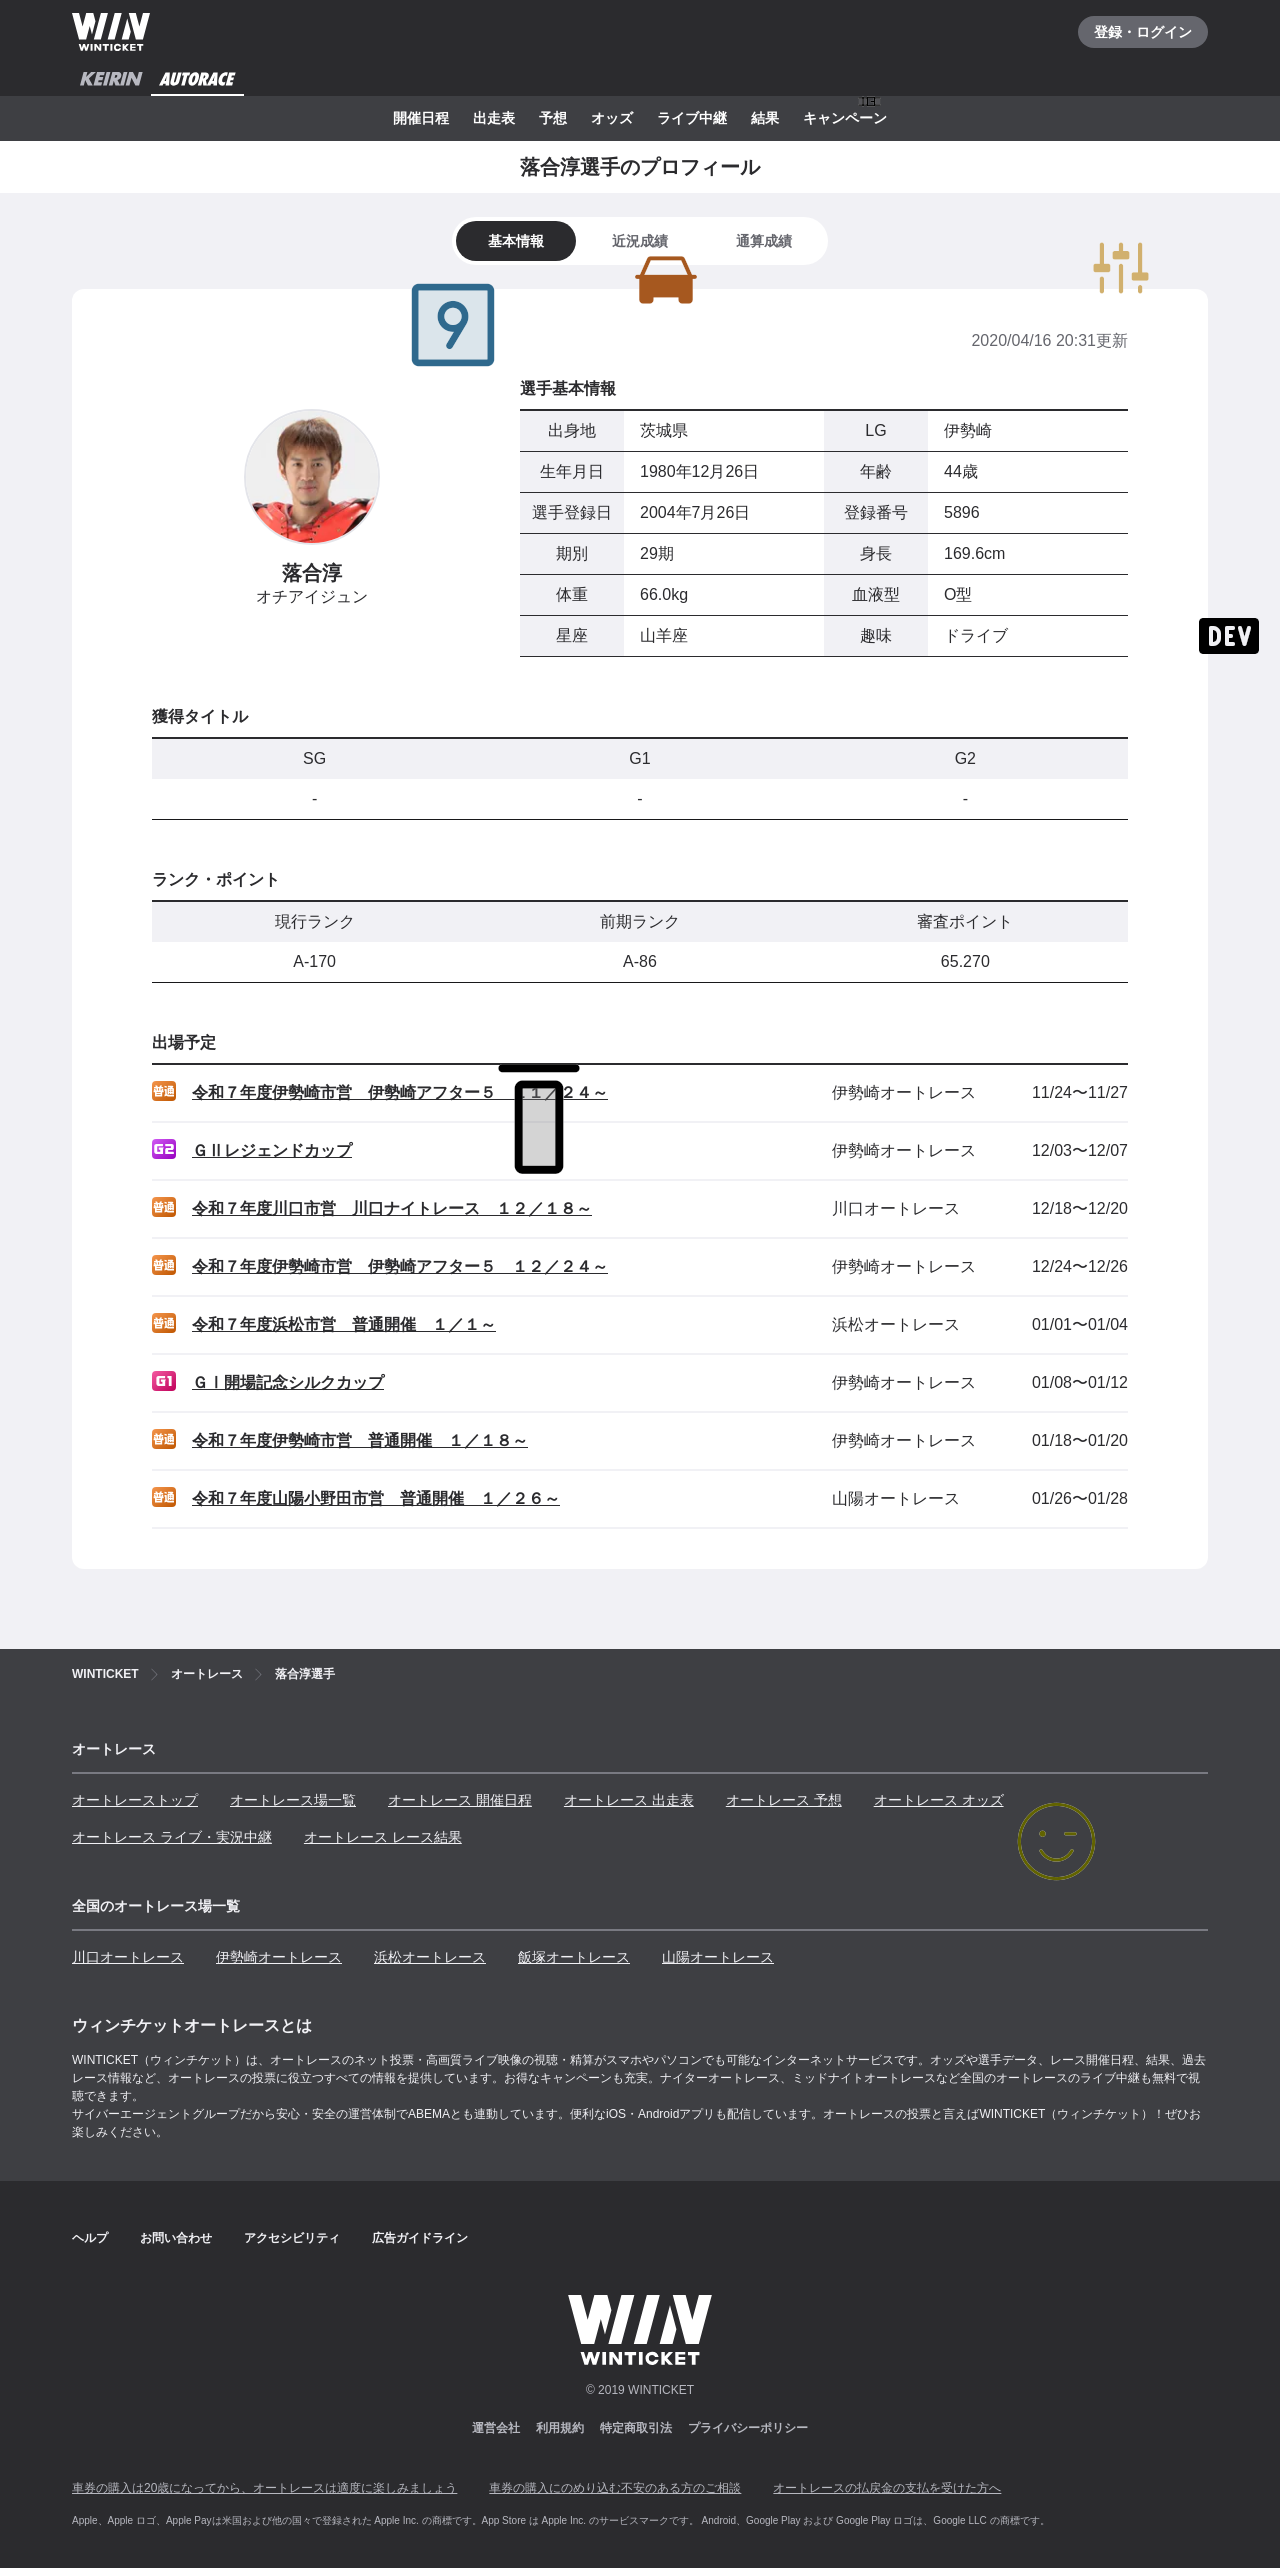  I want to click on access vehicle or car-related settings, so click(666, 281).